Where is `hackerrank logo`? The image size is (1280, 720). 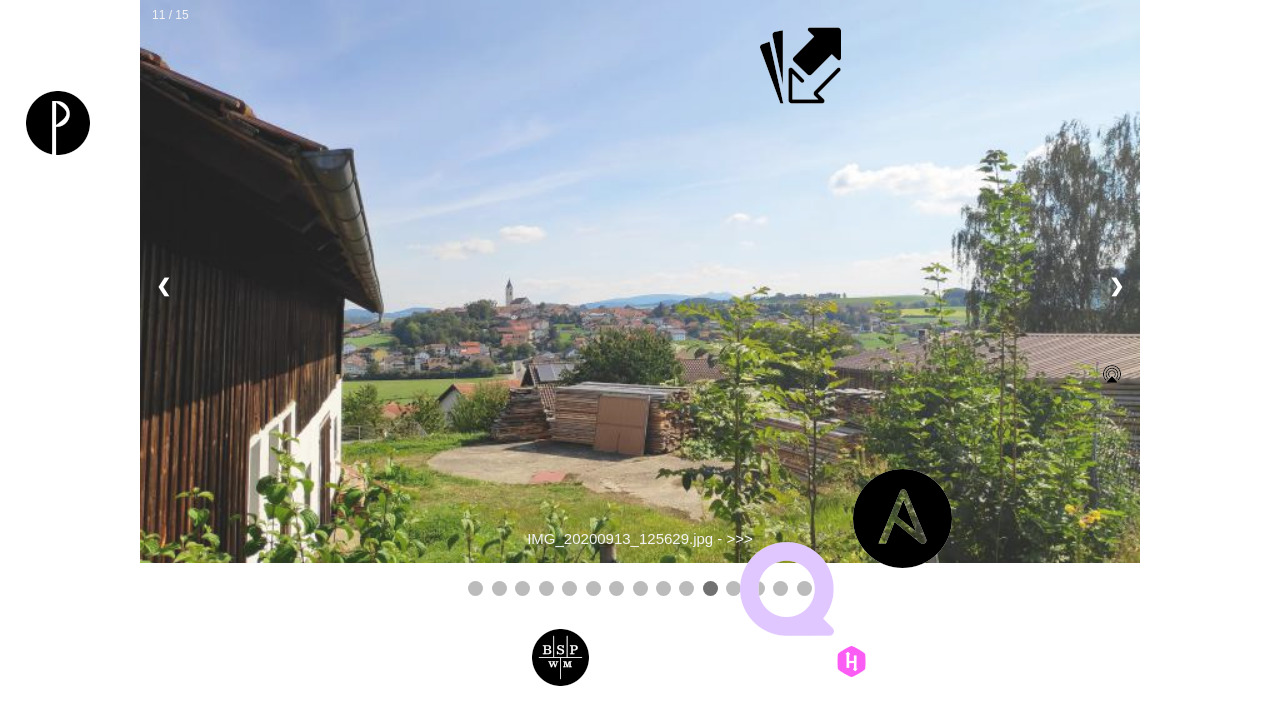
hackerrank logo is located at coordinates (851, 661).